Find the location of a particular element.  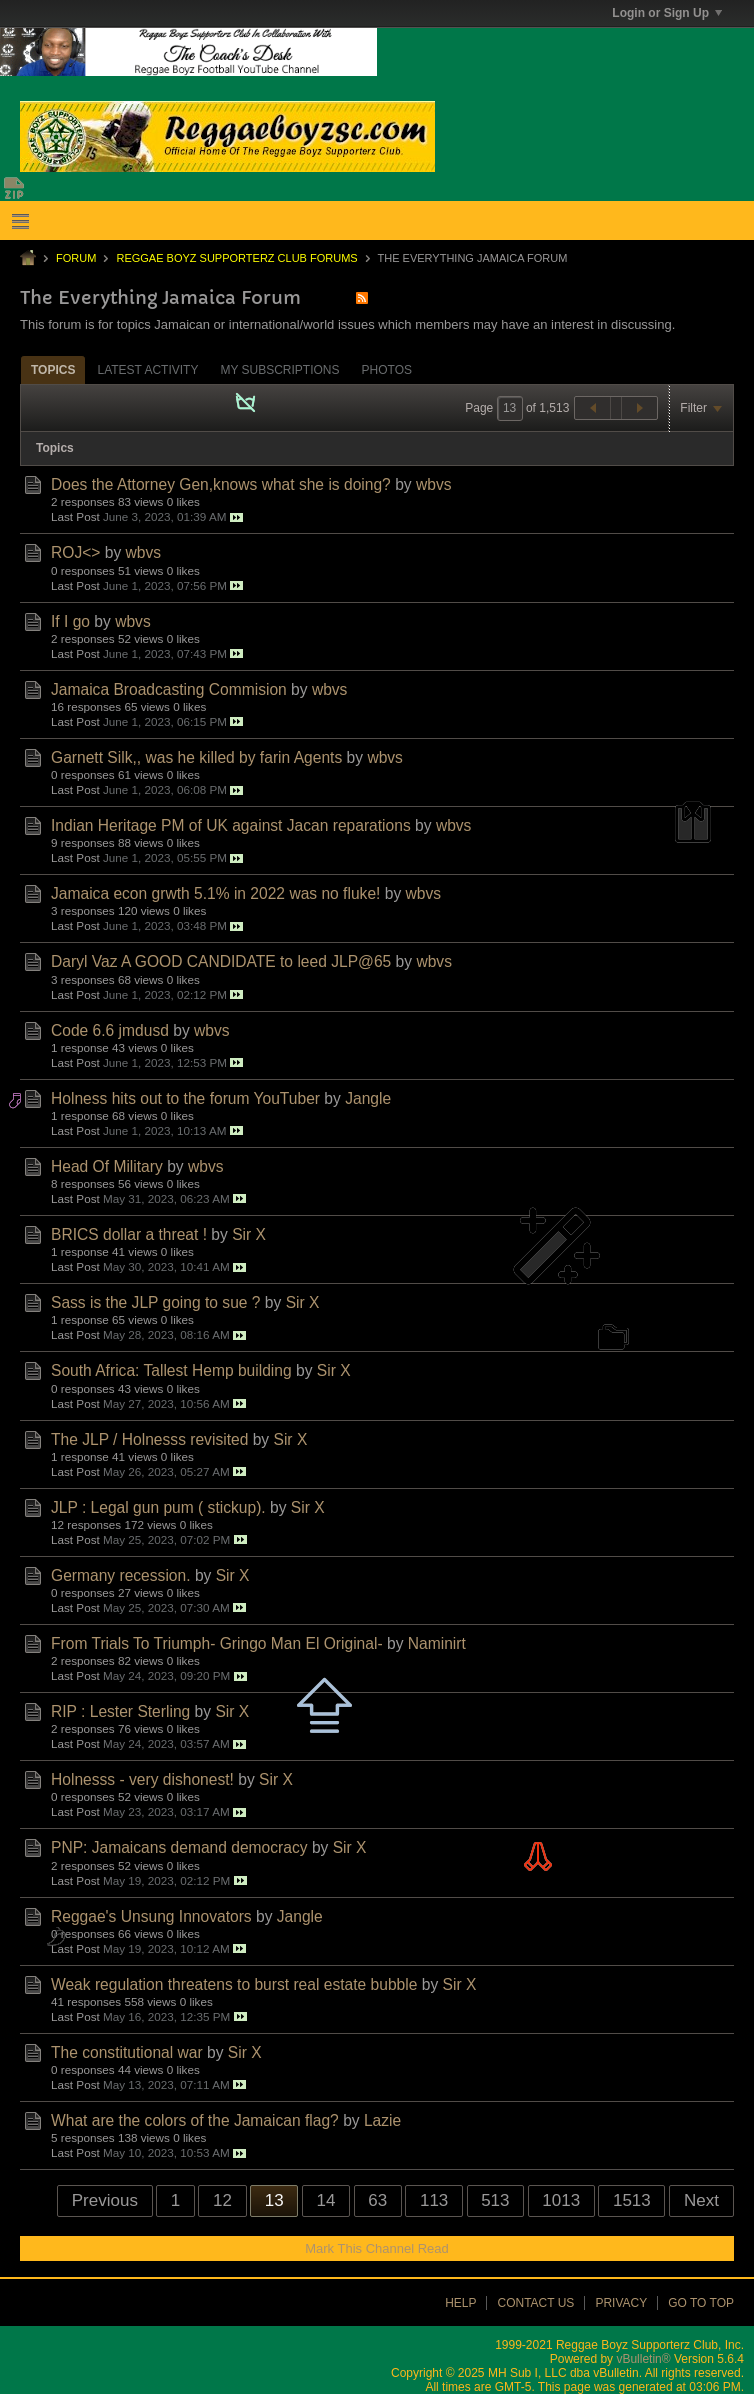

upload file or content is located at coordinates (324, 1707).